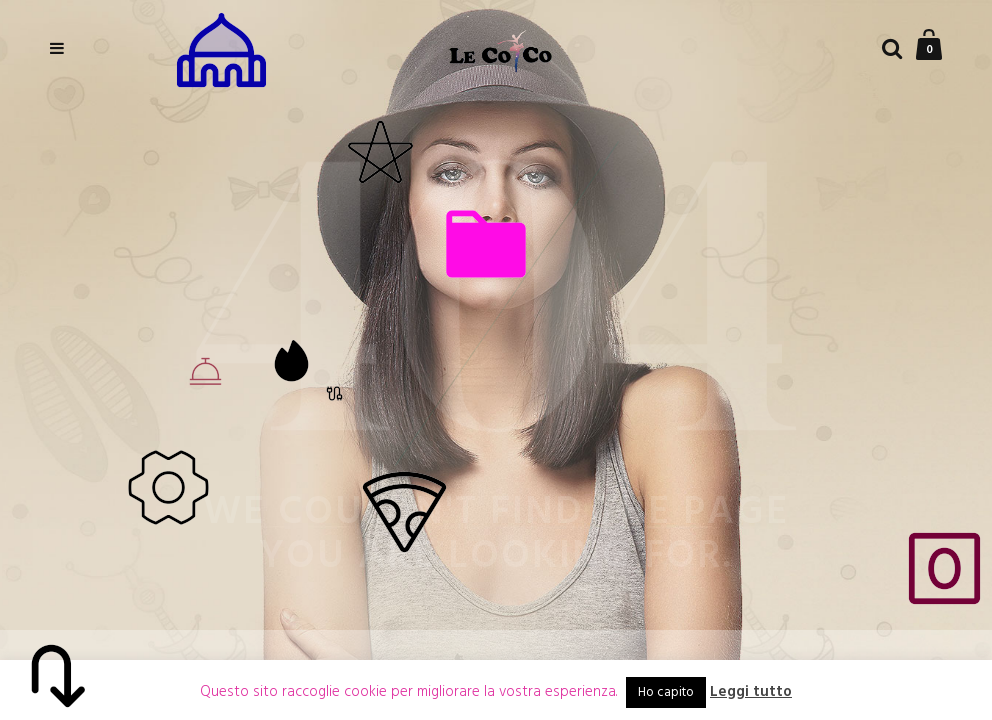  I want to click on request assistance or service, so click(205, 372).